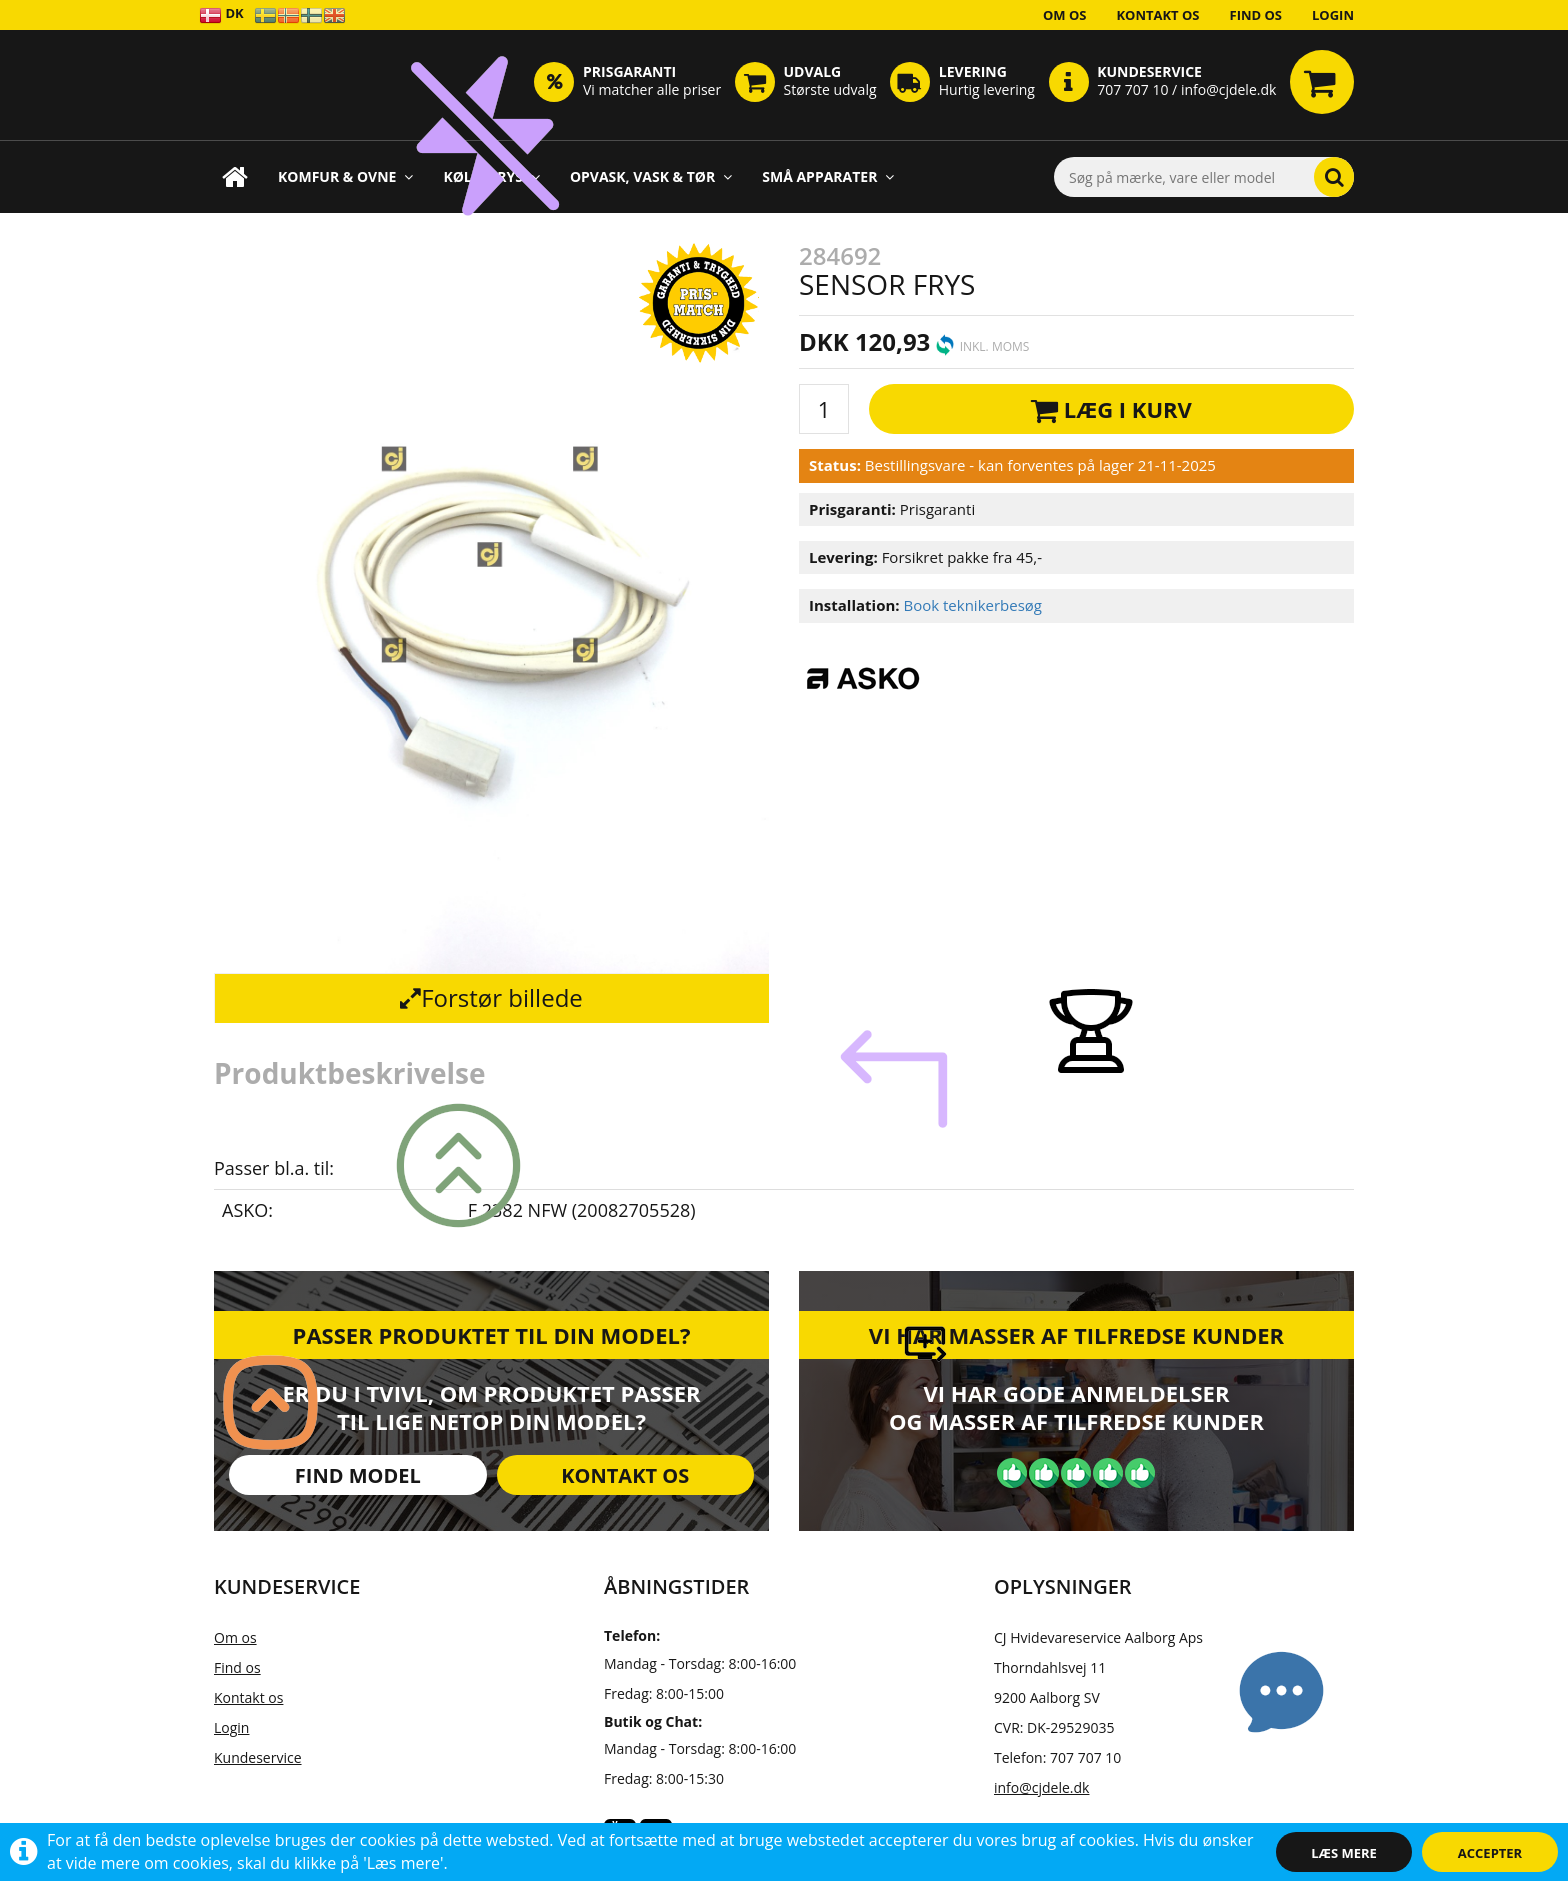 This screenshot has width=1568, height=1881. What do you see at coordinates (485, 136) in the screenshot?
I see `flash or lightning feature disabled` at bounding box center [485, 136].